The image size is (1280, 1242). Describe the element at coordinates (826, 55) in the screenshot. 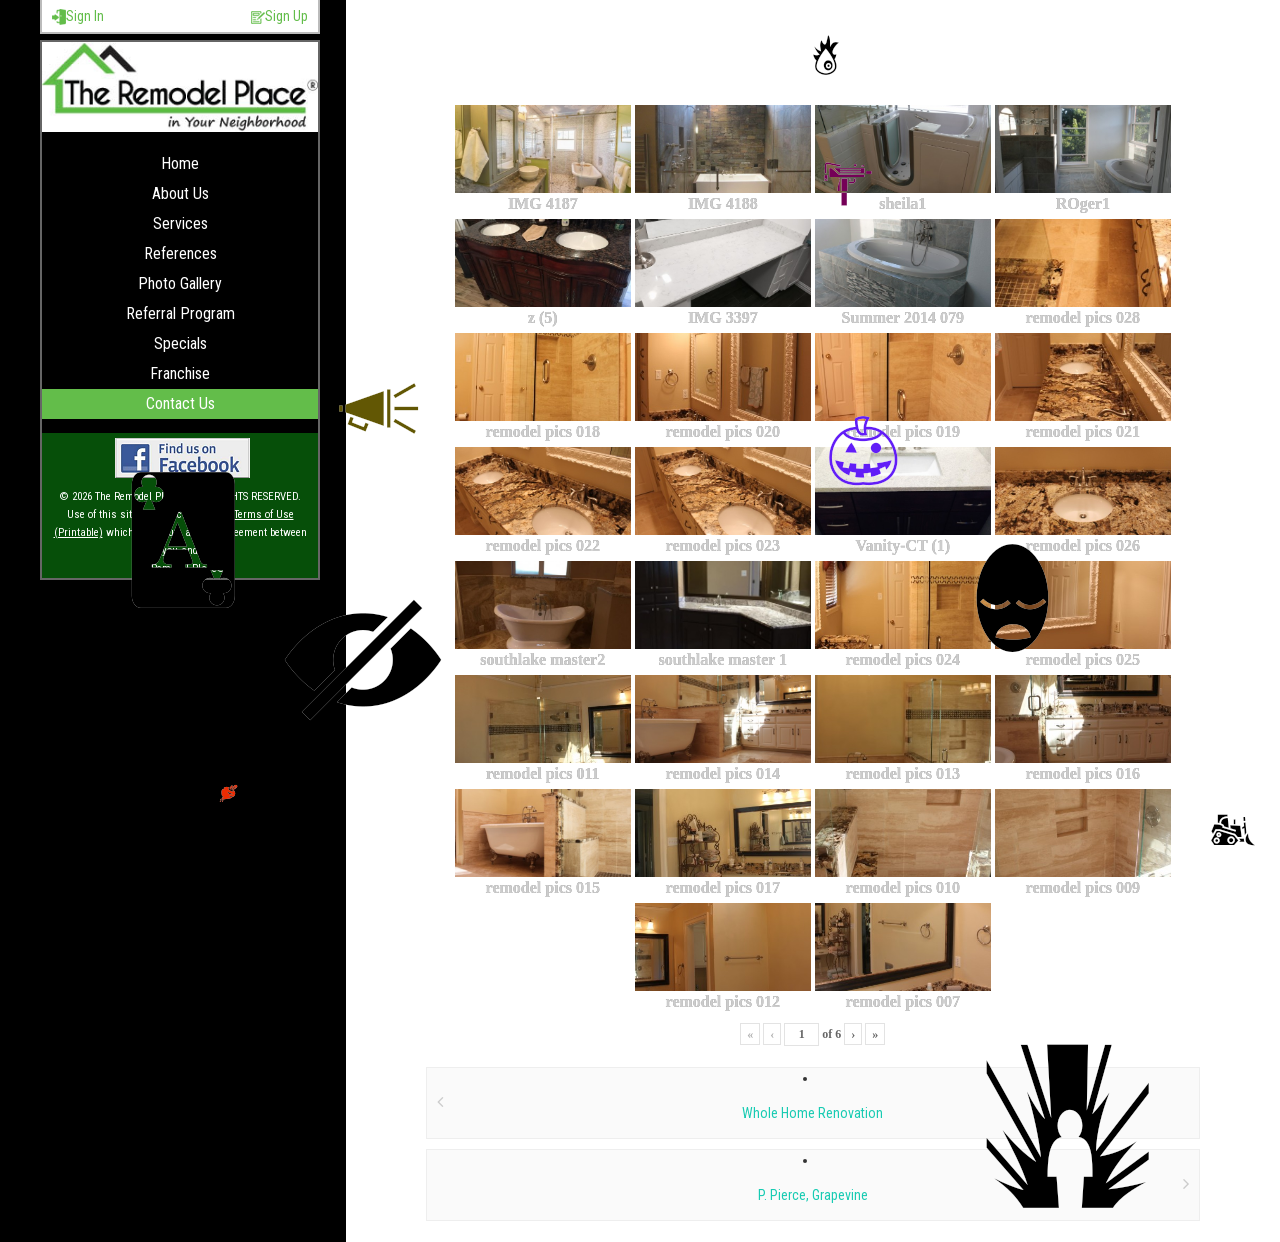

I see `select a spirit or ethereal character class` at that location.